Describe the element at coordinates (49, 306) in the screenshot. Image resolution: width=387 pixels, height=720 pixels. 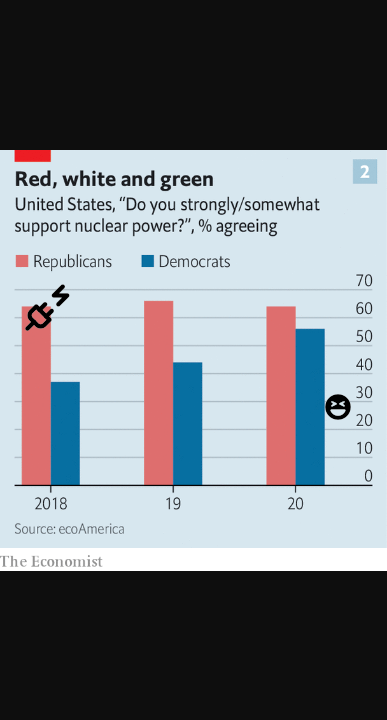
I see `charging or power connection active` at that location.